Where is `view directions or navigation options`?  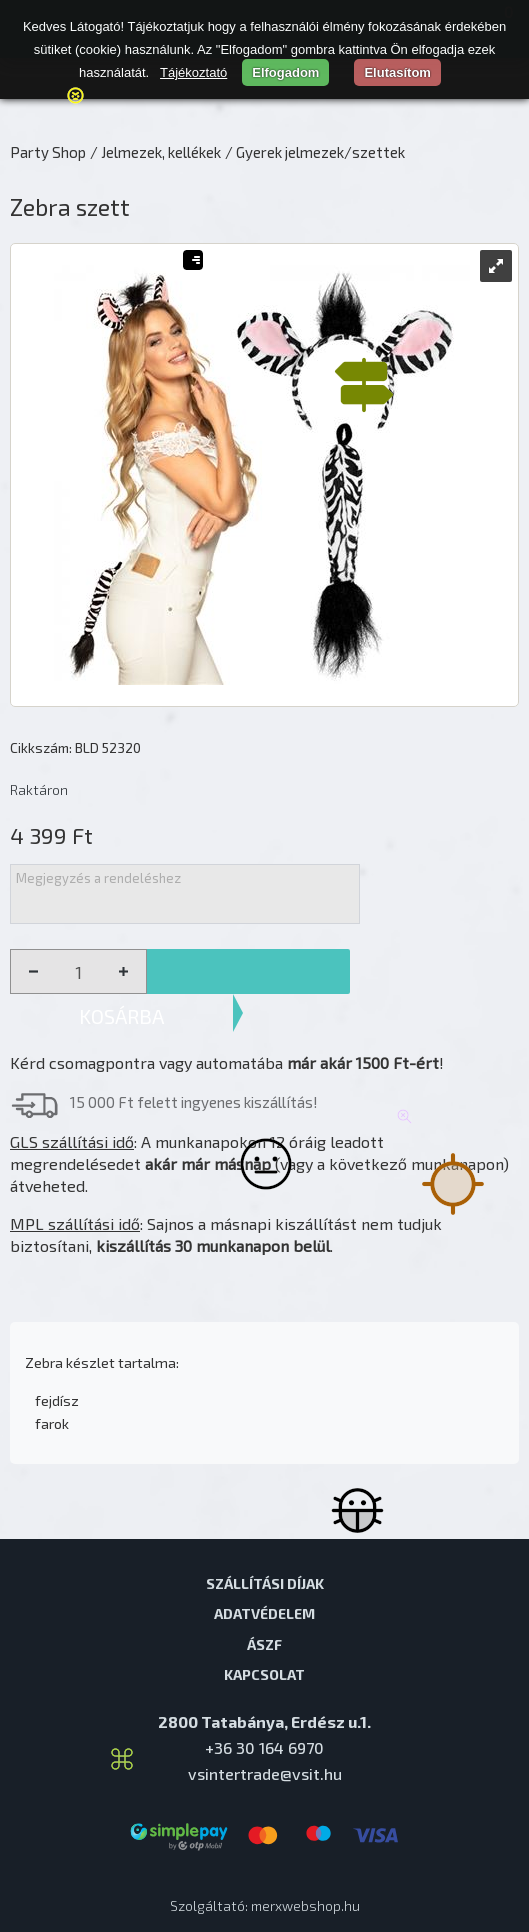 view directions or navigation options is located at coordinates (364, 385).